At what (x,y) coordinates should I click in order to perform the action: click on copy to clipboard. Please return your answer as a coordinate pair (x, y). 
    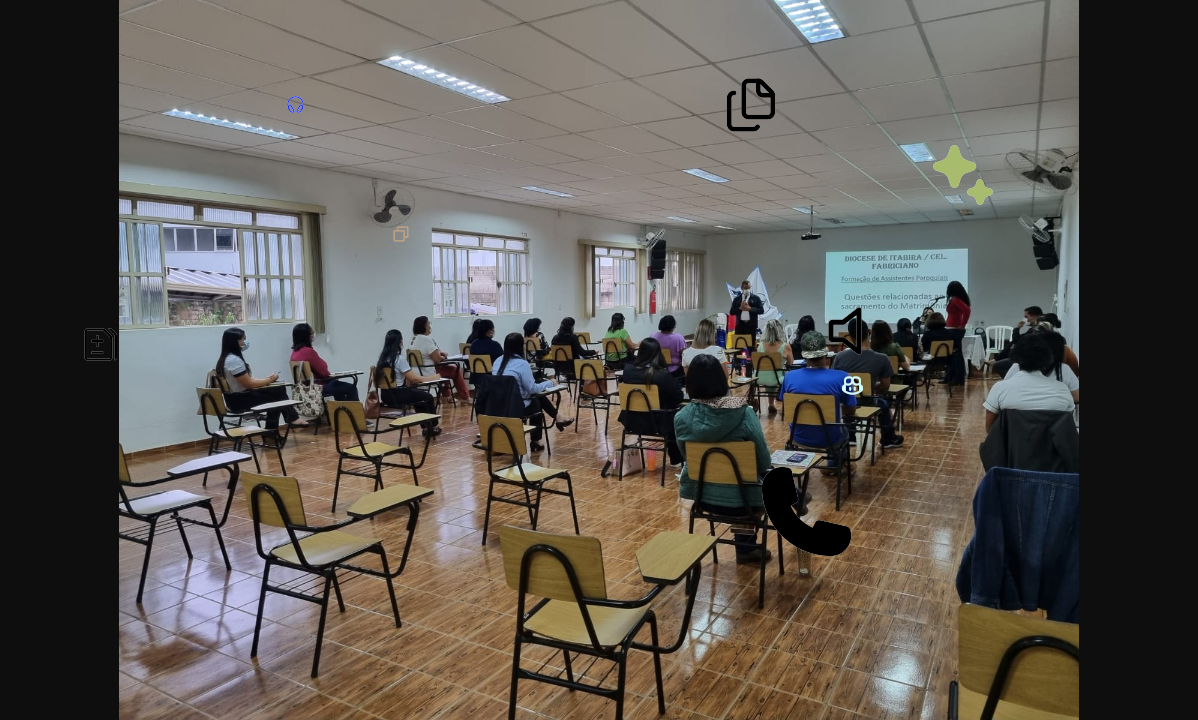
    Looking at the image, I should click on (401, 234).